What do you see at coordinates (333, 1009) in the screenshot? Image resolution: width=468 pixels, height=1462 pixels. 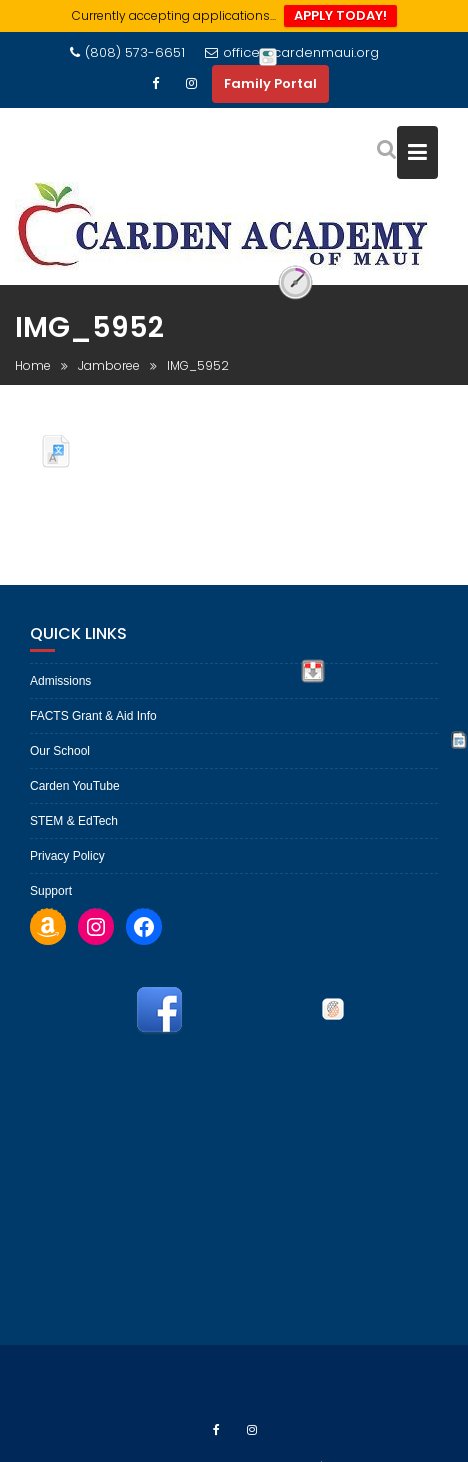 I see `open Prusa GCode Viewer app` at bounding box center [333, 1009].